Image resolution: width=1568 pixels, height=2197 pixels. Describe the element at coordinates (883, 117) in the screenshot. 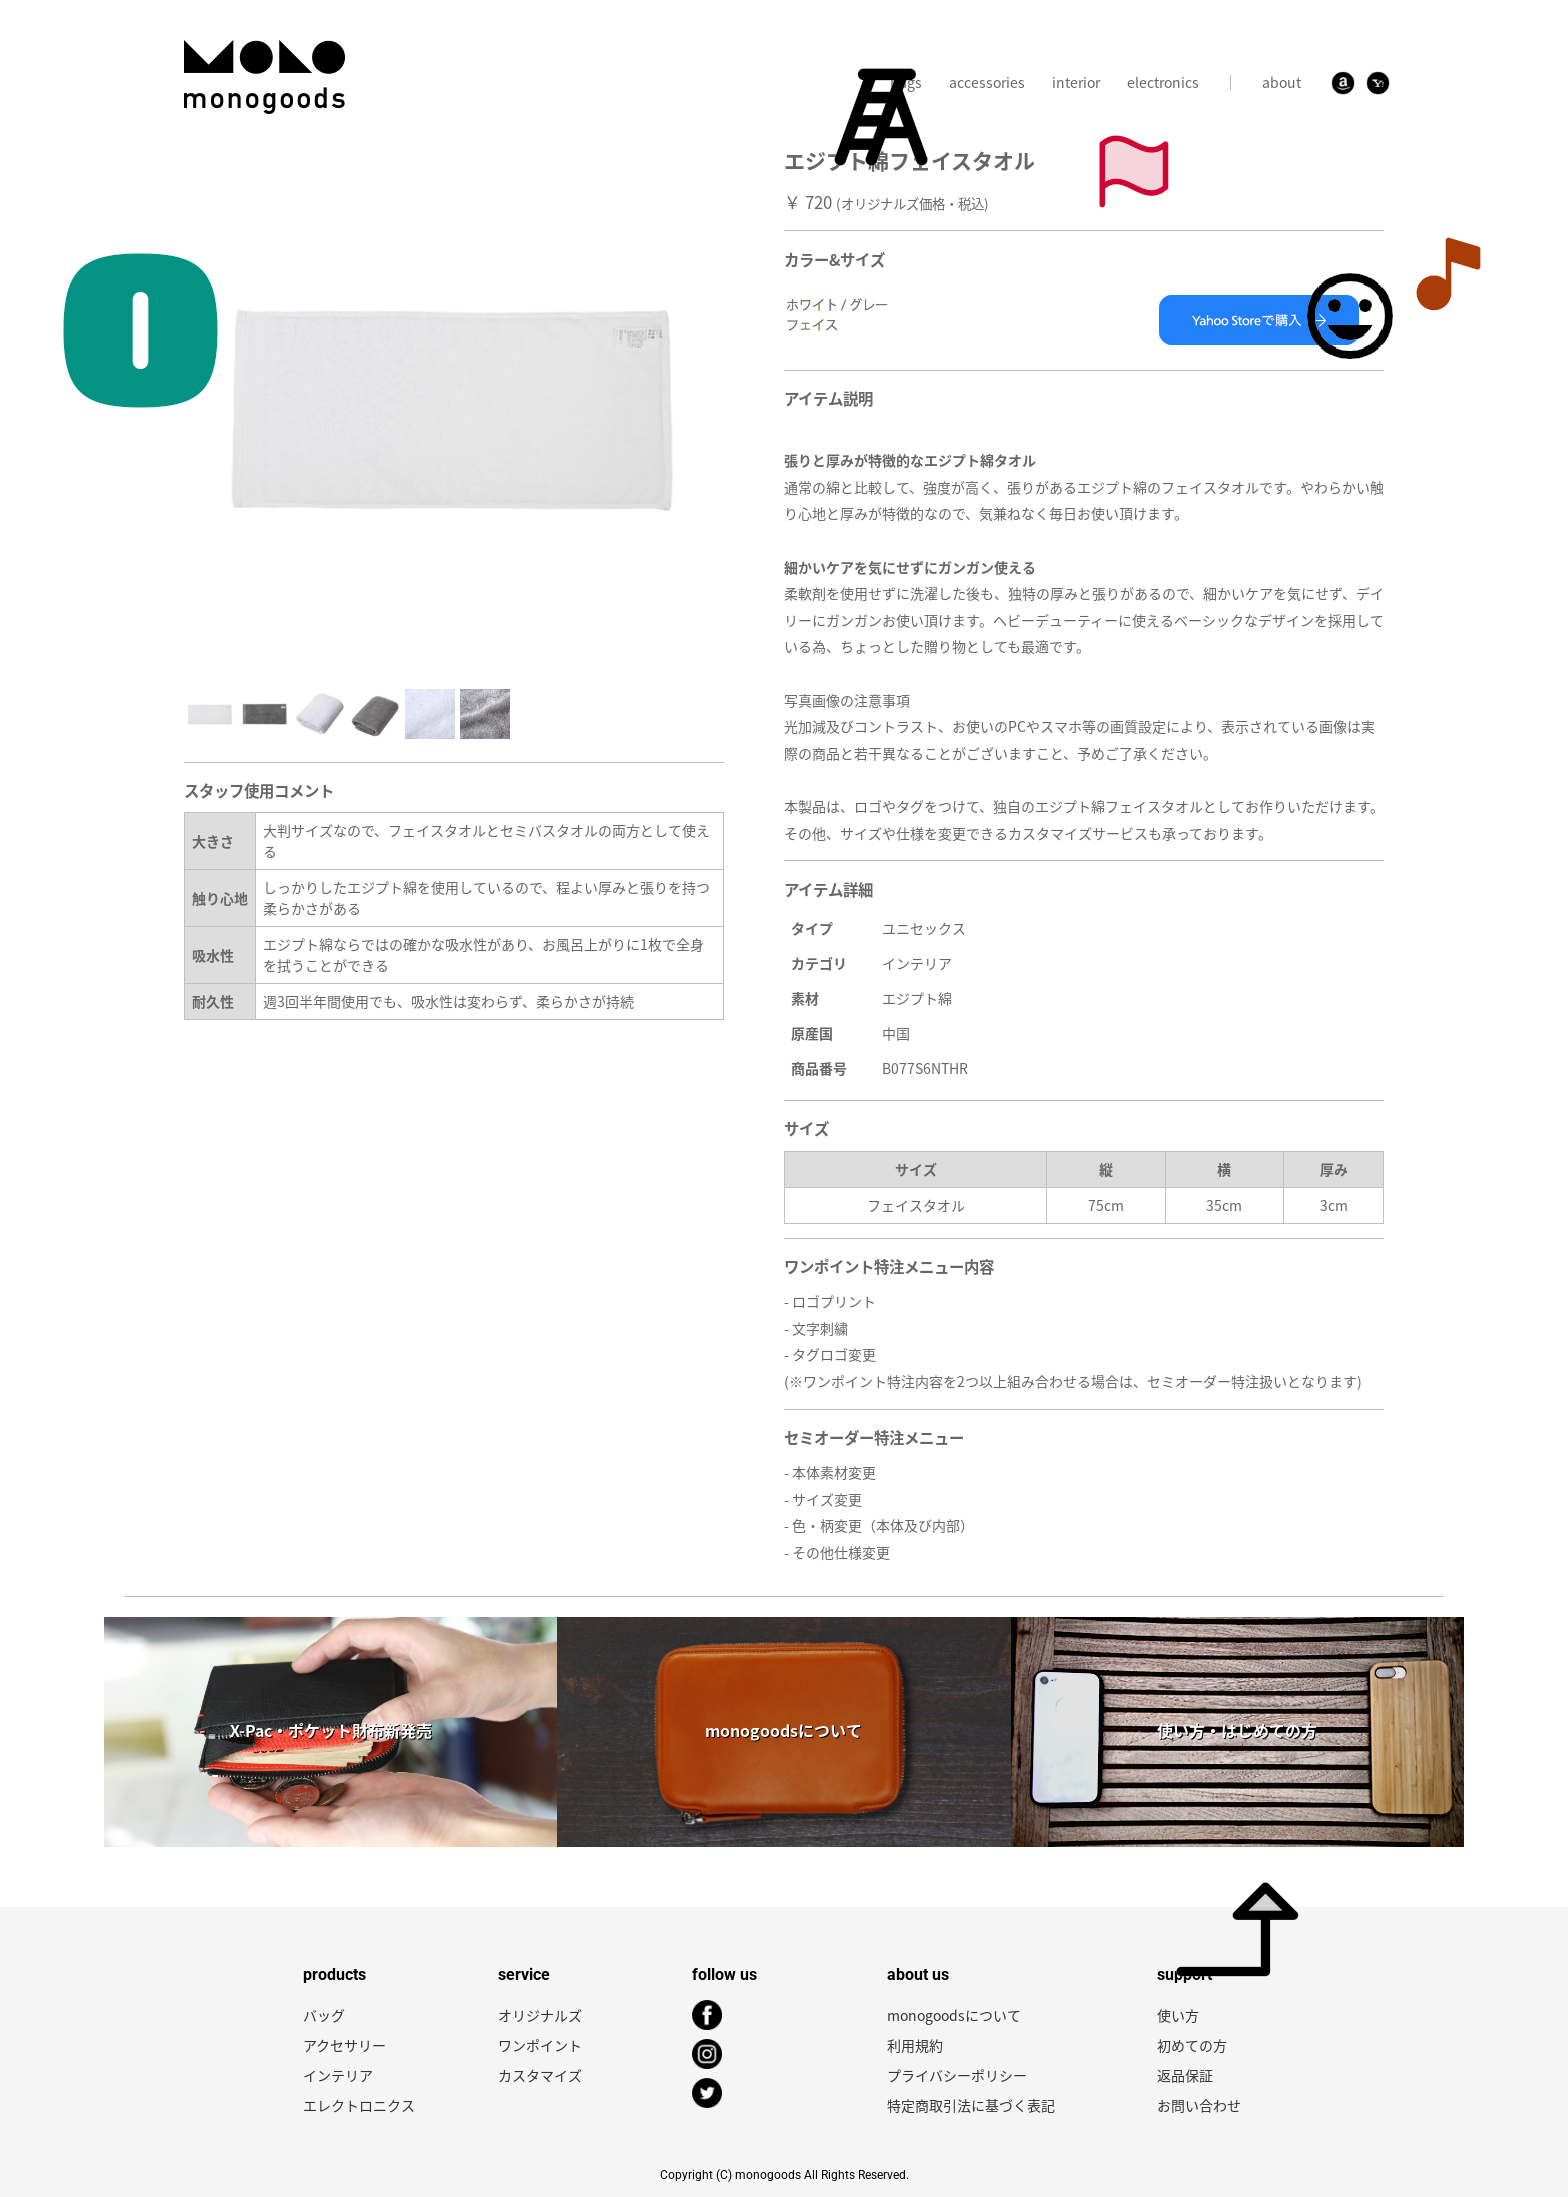

I see `access tools or equipment section` at that location.